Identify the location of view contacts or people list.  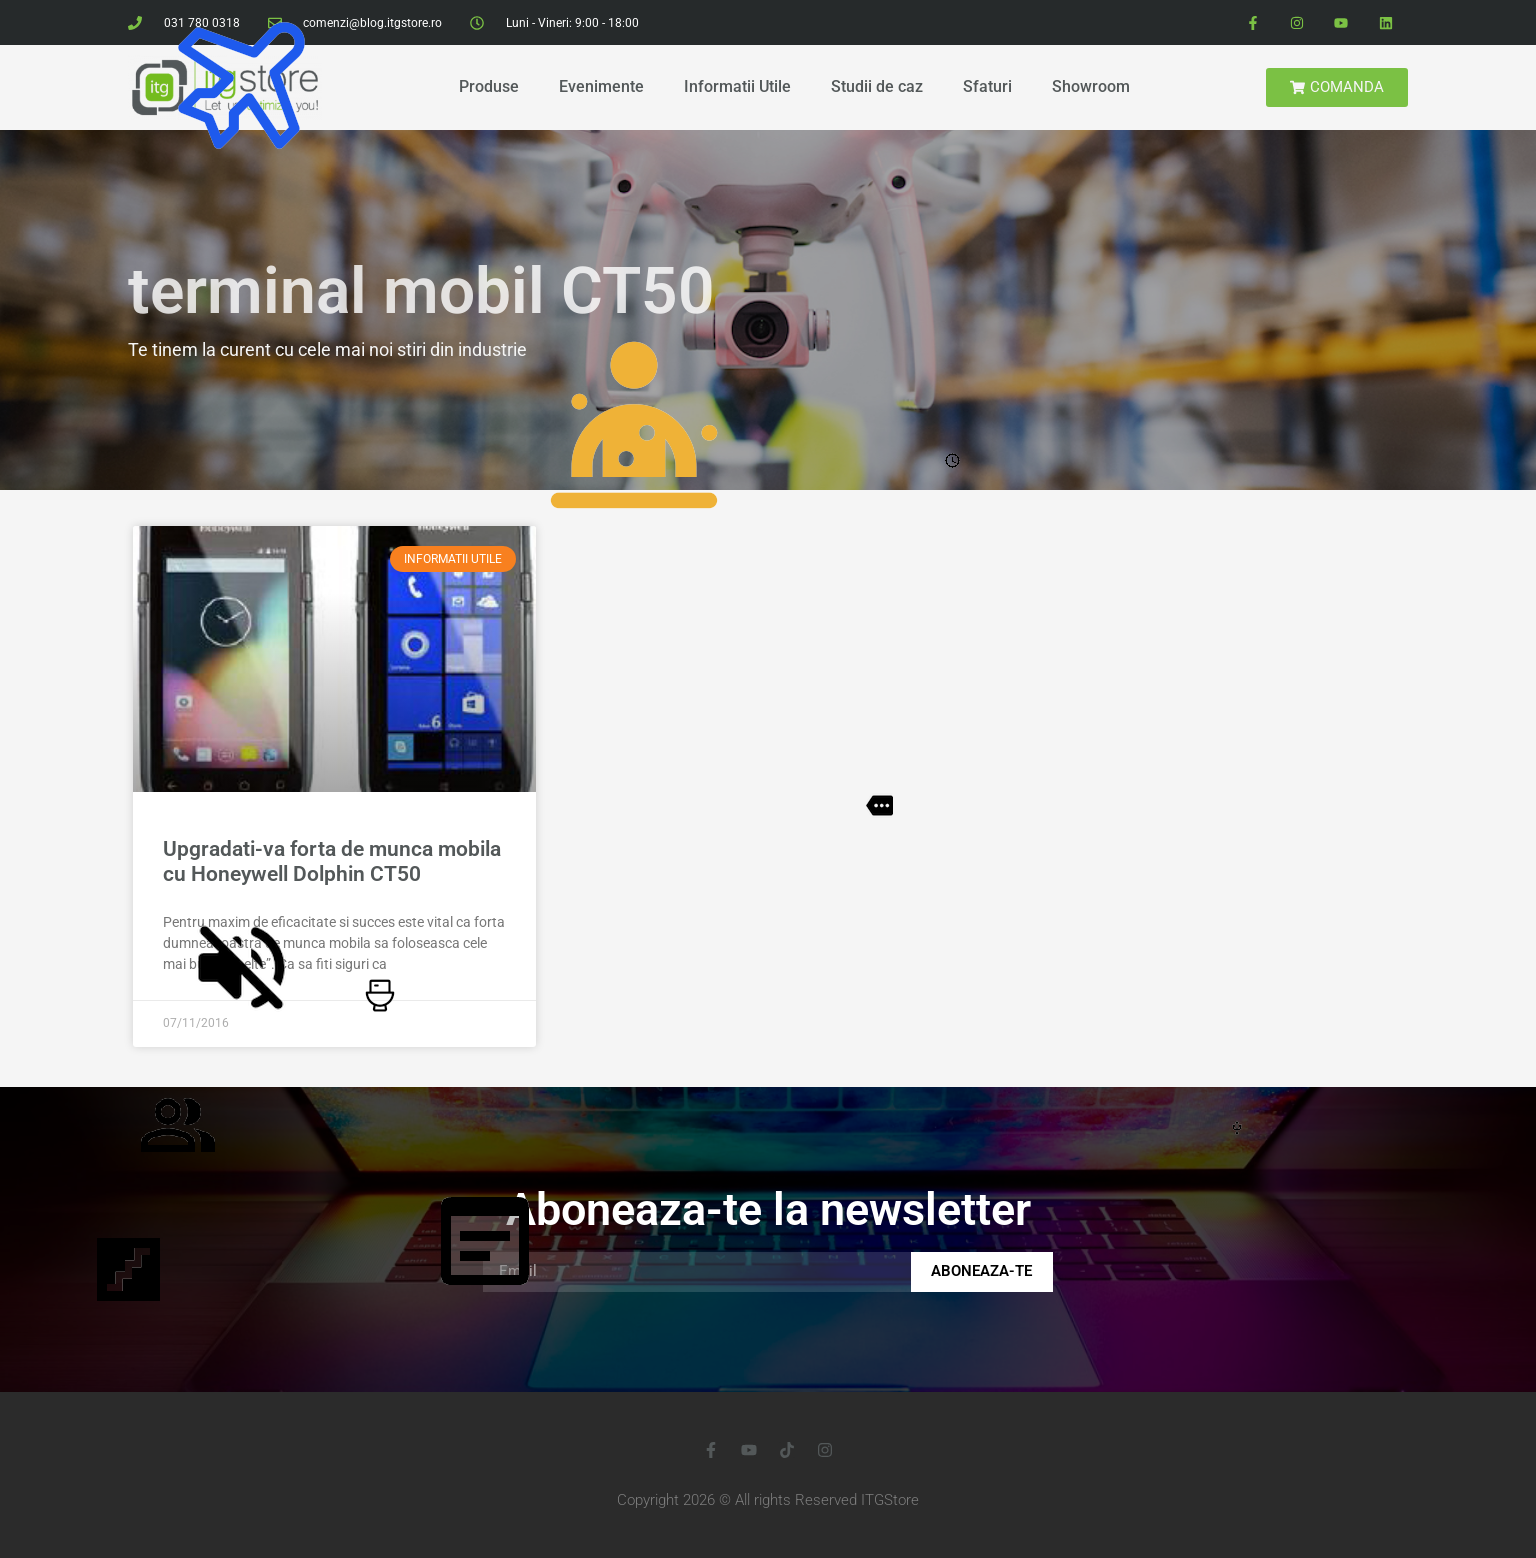
(178, 1125).